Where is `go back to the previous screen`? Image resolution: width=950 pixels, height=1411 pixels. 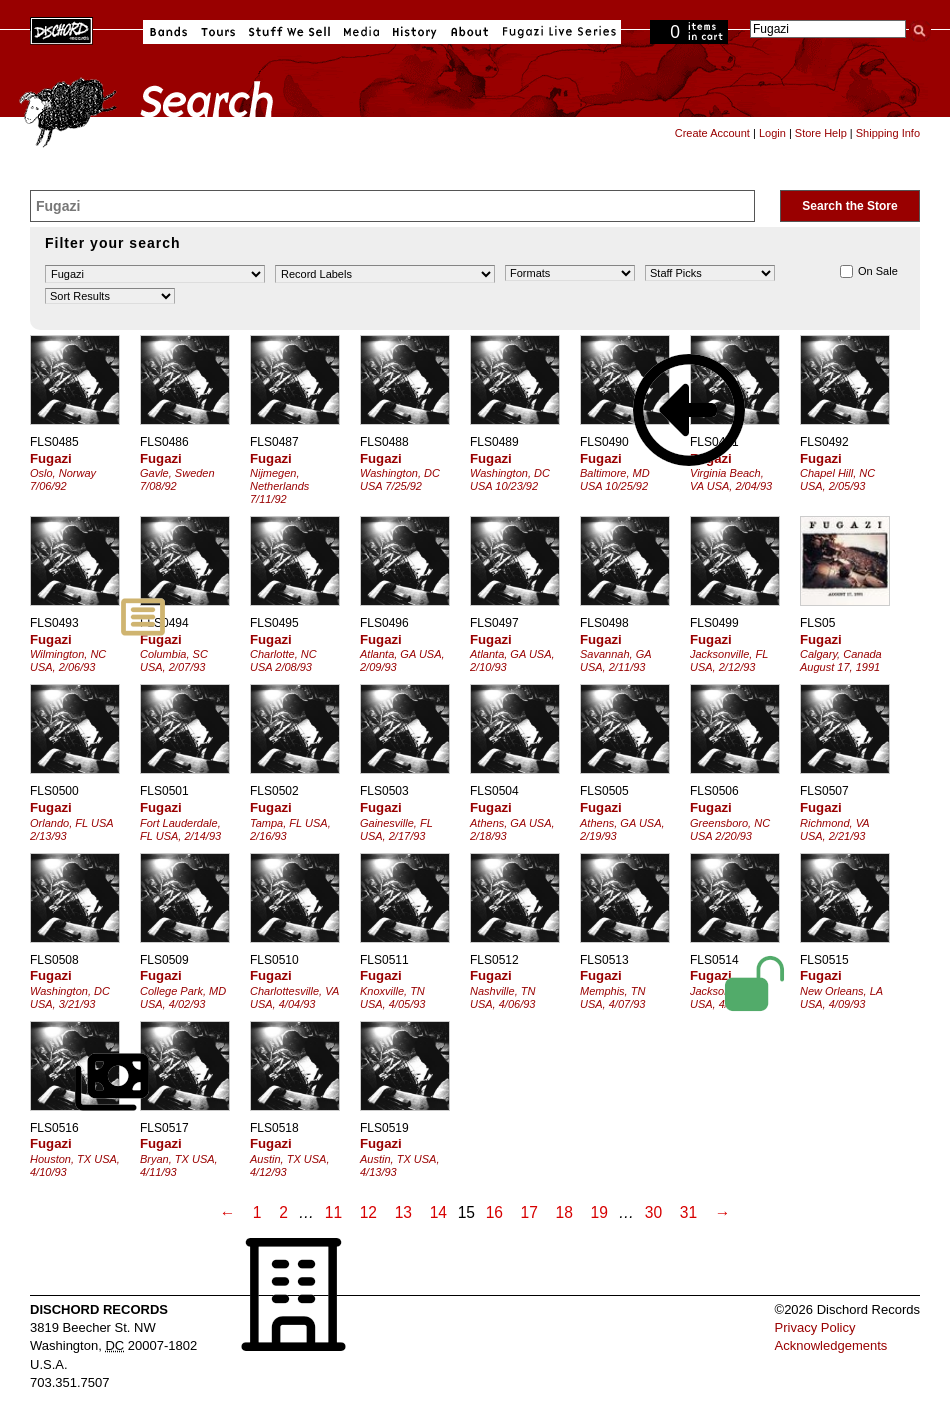 go back to the previous screen is located at coordinates (689, 410).